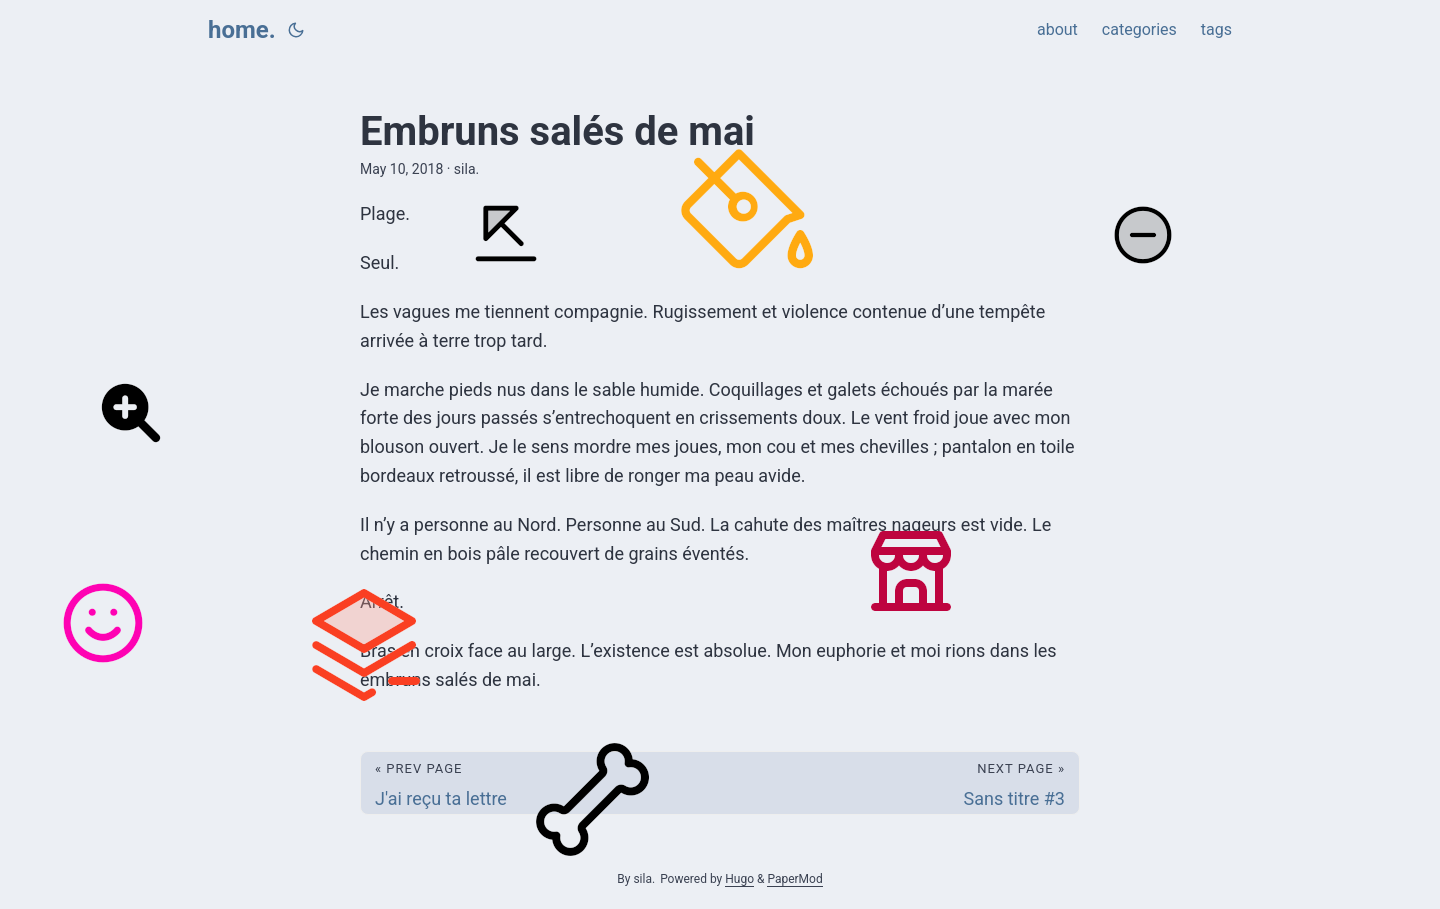 Image resolution: width=1440 pixels, height=909 pixels. Describe the element at coordinates (103, 623) in the screenshot. I see `add an emoji or reaction` at that location.